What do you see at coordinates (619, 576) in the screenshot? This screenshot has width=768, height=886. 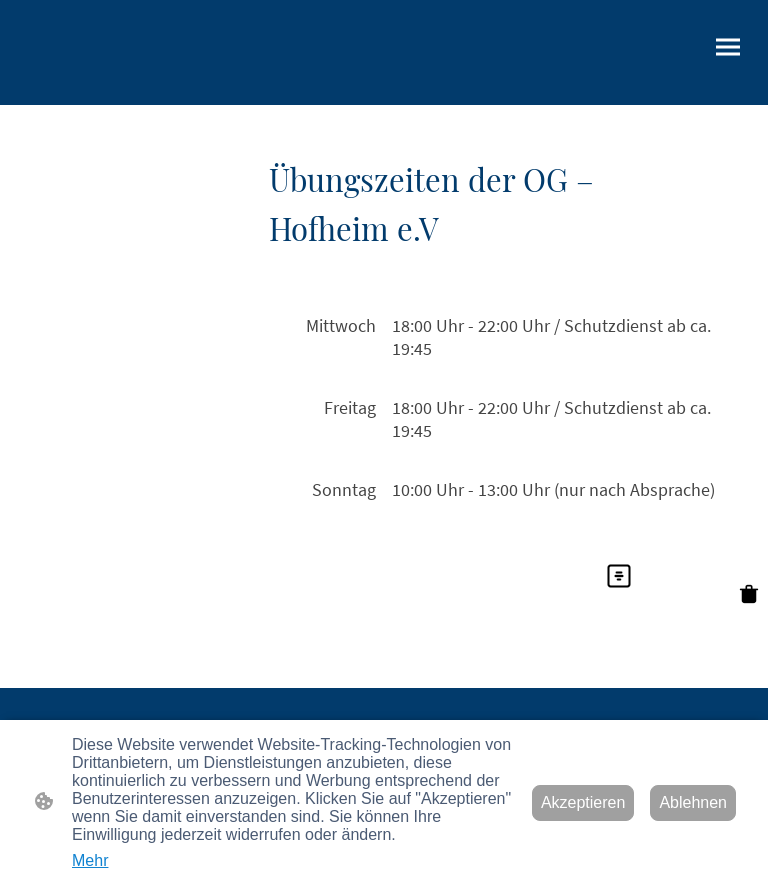 I see `center align content horizontally and vertically` at bounding box center [619, 576].